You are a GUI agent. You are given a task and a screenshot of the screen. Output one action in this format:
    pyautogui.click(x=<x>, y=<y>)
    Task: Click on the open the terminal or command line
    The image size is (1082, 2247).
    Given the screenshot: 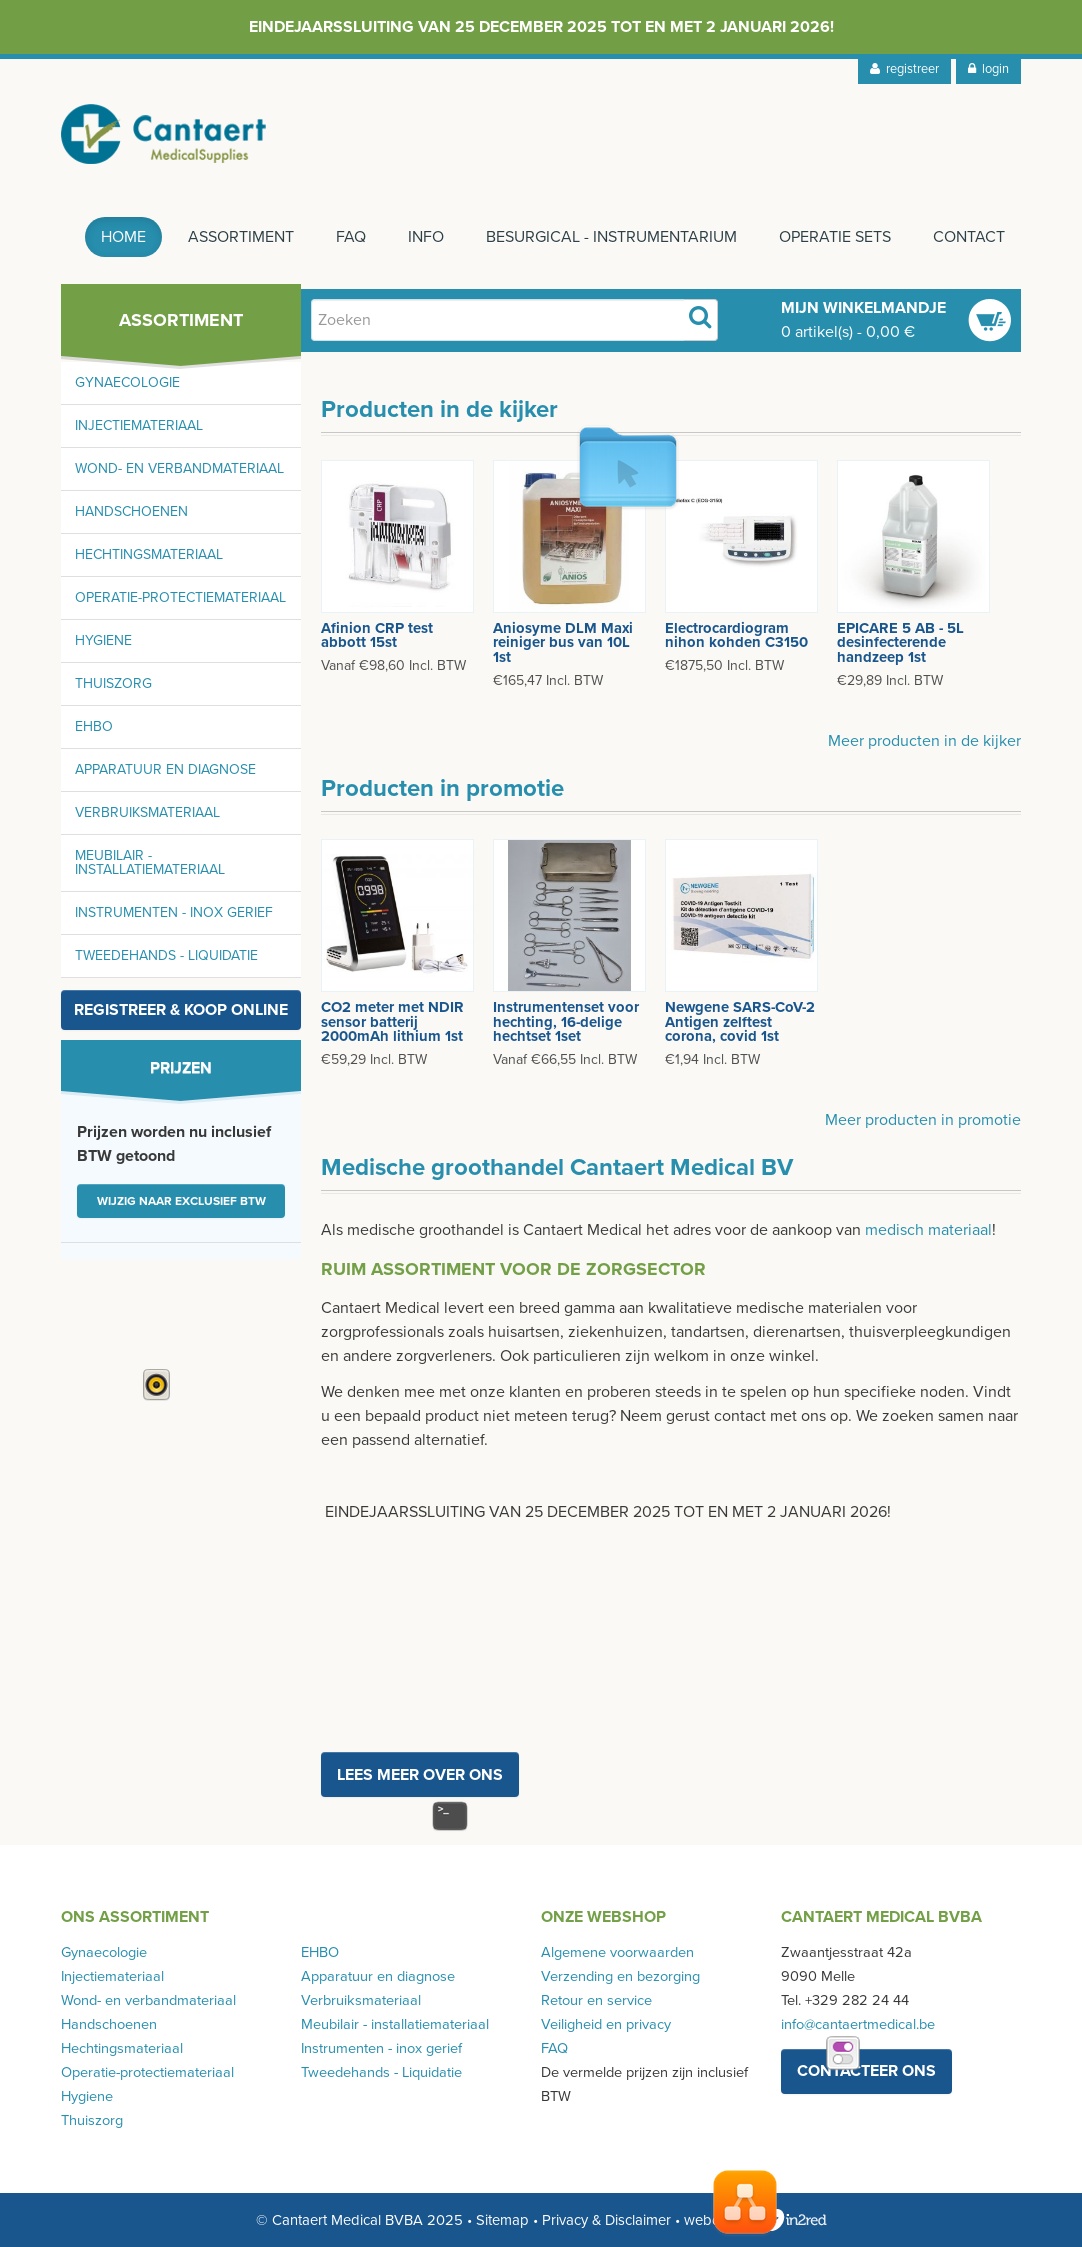 What is the action you would take?
    pyautogui.click(x=450, y=1816)
    